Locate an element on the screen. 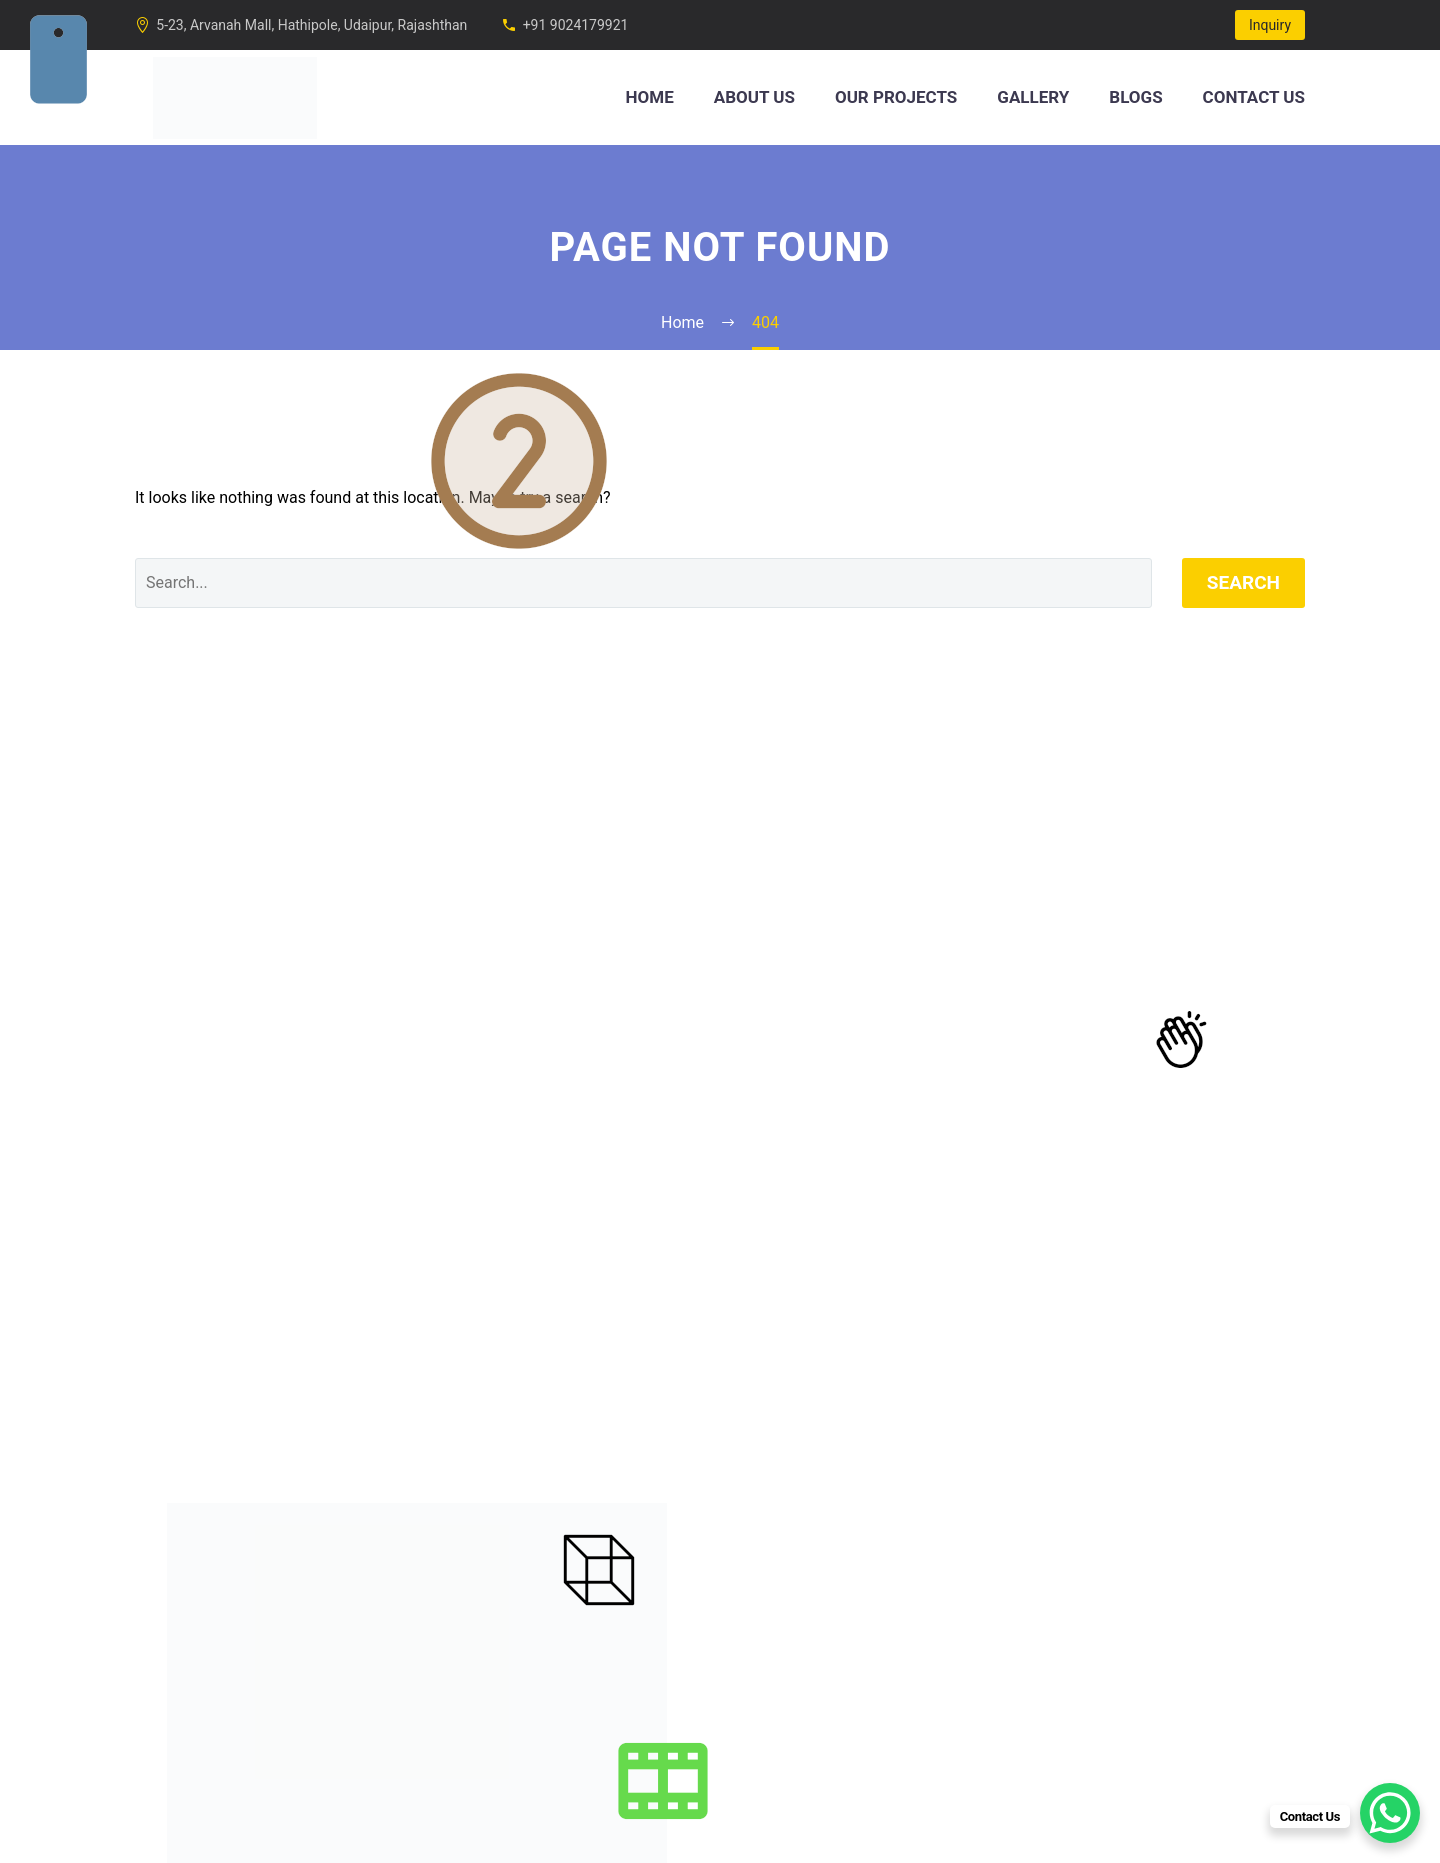  indicates step two in a multi-step process is located at coordinates (519, 461).